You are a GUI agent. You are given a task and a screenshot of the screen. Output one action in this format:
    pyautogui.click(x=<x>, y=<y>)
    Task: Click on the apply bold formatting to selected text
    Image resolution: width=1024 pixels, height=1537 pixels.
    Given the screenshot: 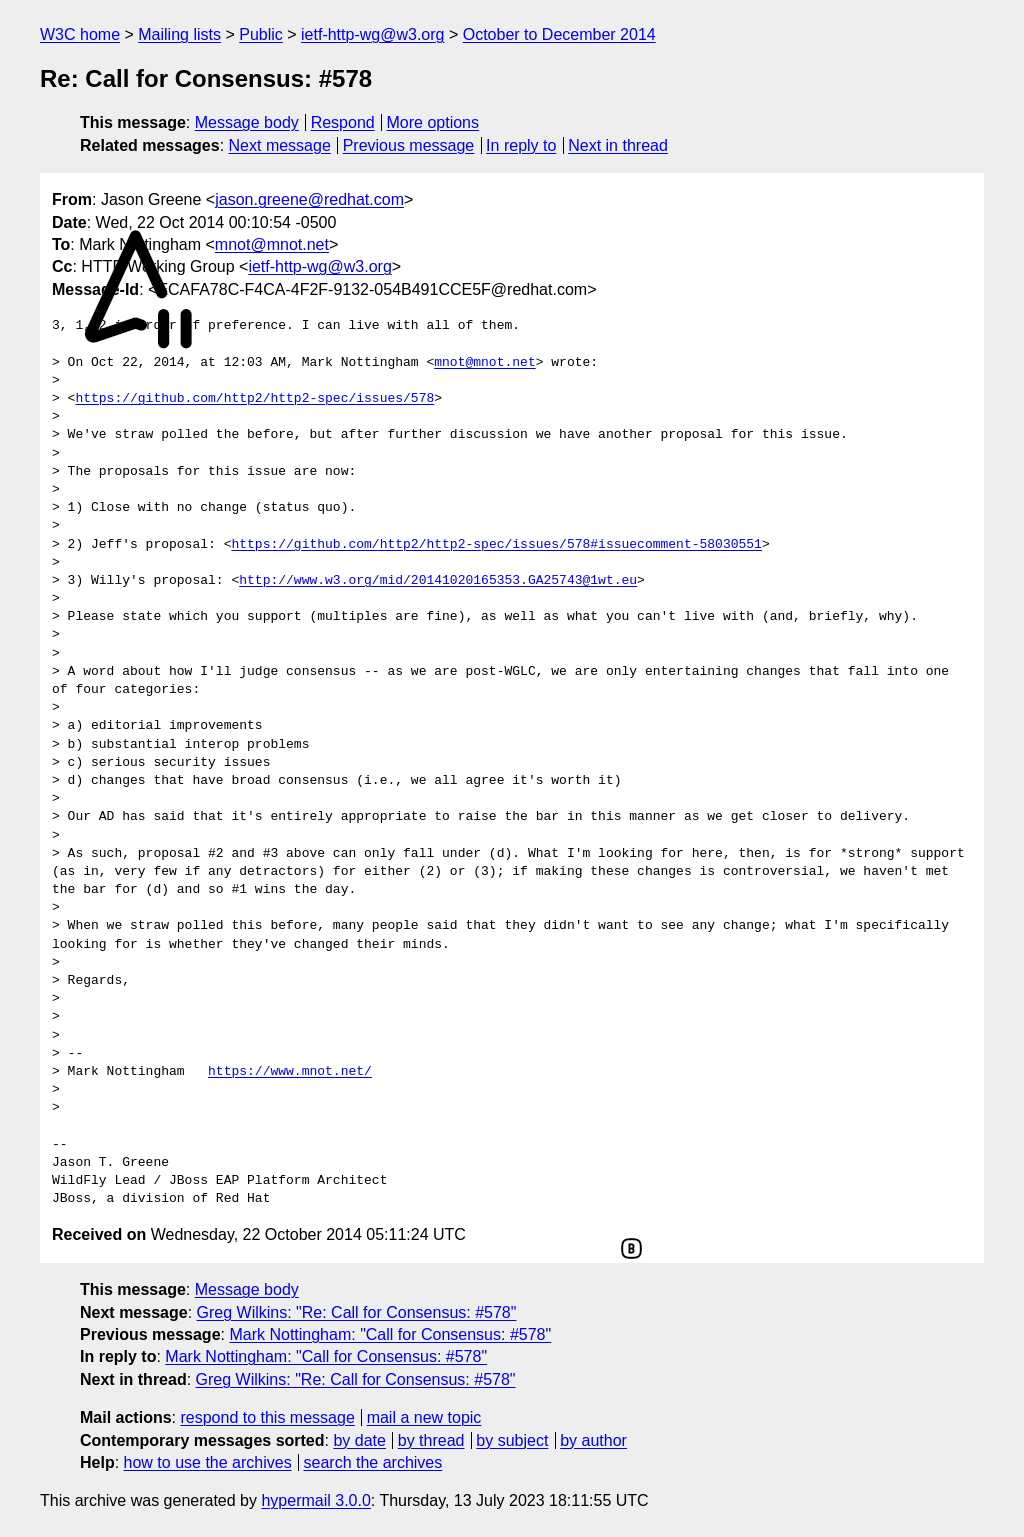 What is the action you would take?
    pyautogui.click(x=631, y=1248)
    